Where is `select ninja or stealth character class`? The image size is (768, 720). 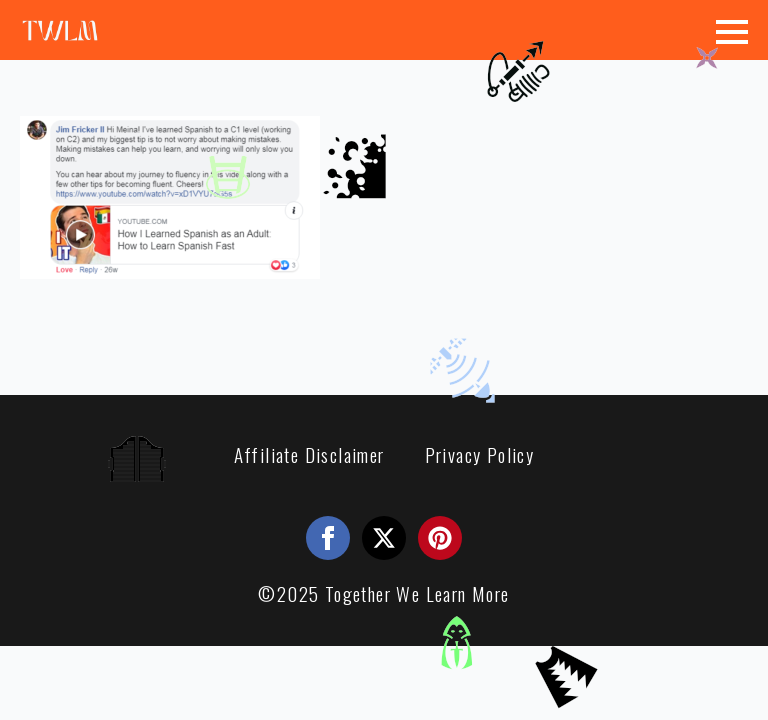
select ninja or stealth character class is located at coordinates (707, 58).